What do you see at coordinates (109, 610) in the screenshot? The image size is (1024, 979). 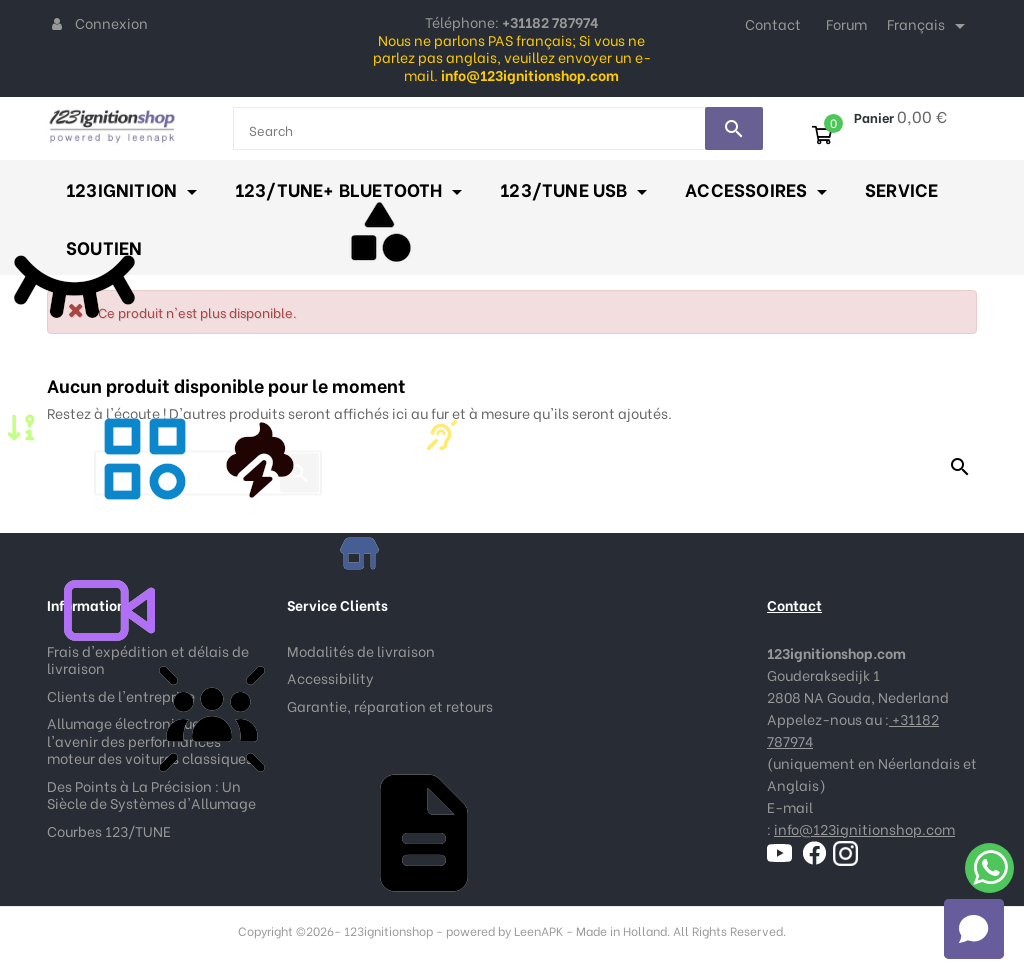 I see `start recording a video` at bounding box center [109, 610].